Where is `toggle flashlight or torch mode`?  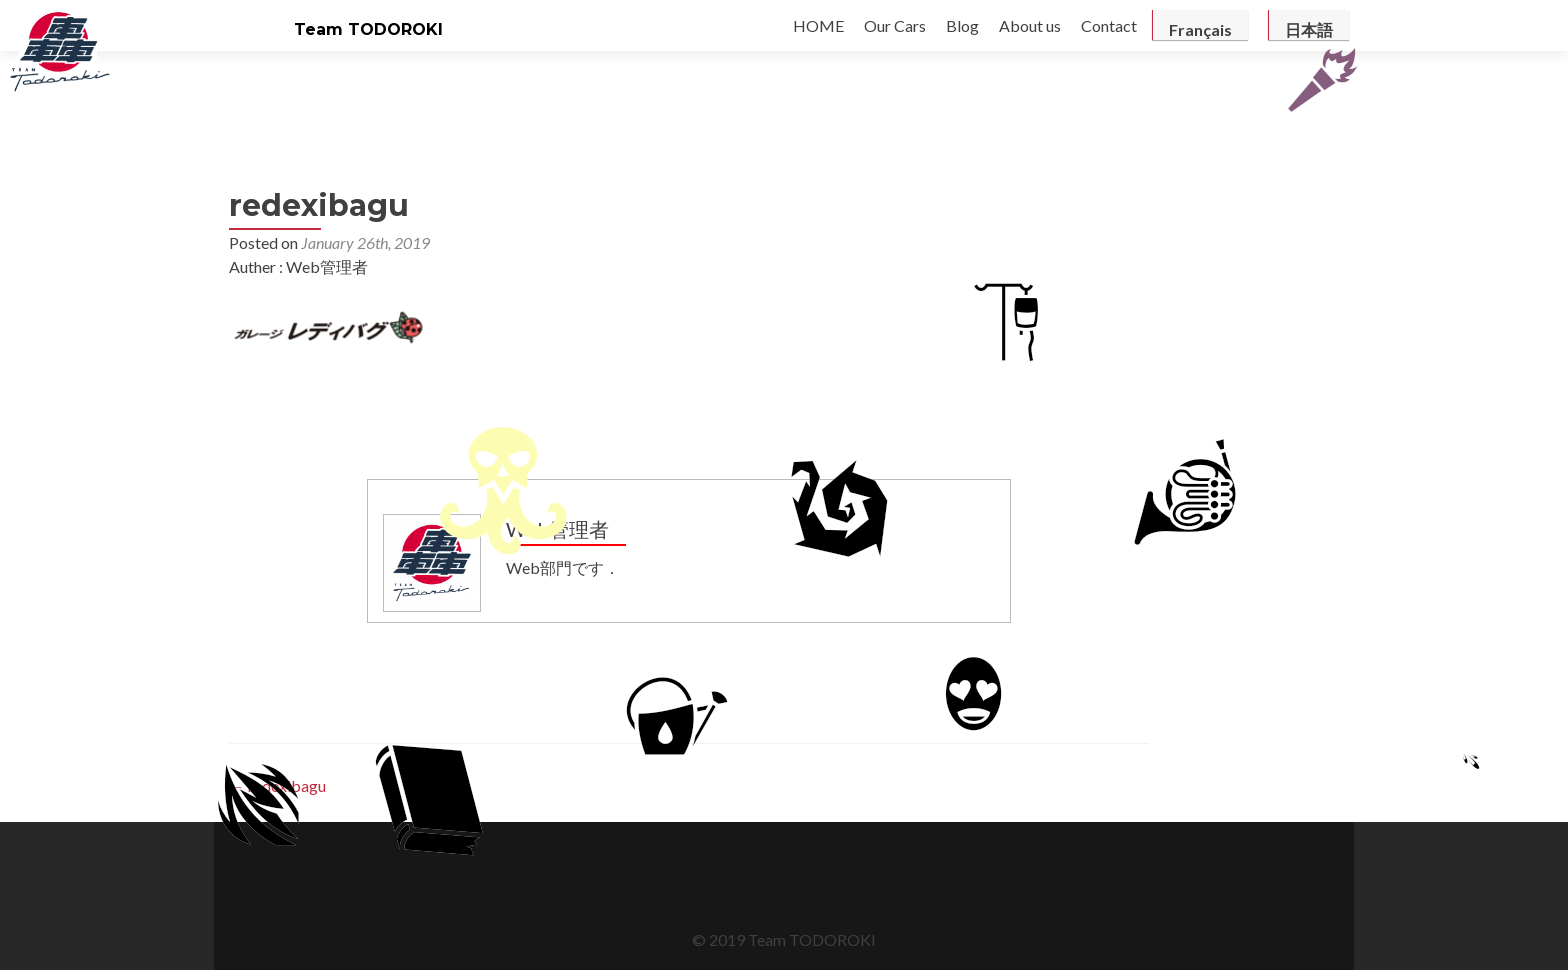 toggle flashlight or torch mode is located at coordinates (1322, 77).